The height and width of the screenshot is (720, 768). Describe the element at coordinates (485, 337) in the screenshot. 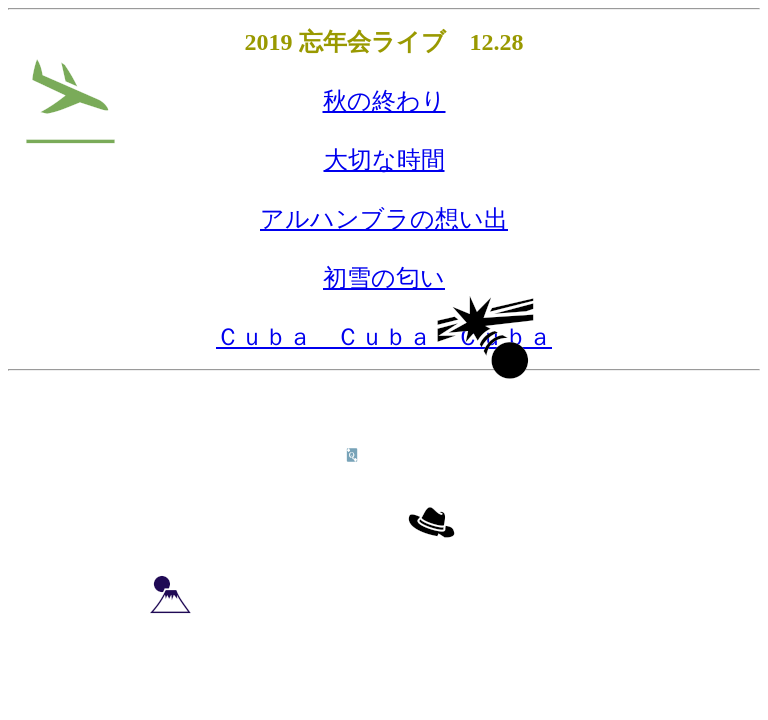

I see `indicates ricochet or bounce effect in gameplay` at that location.